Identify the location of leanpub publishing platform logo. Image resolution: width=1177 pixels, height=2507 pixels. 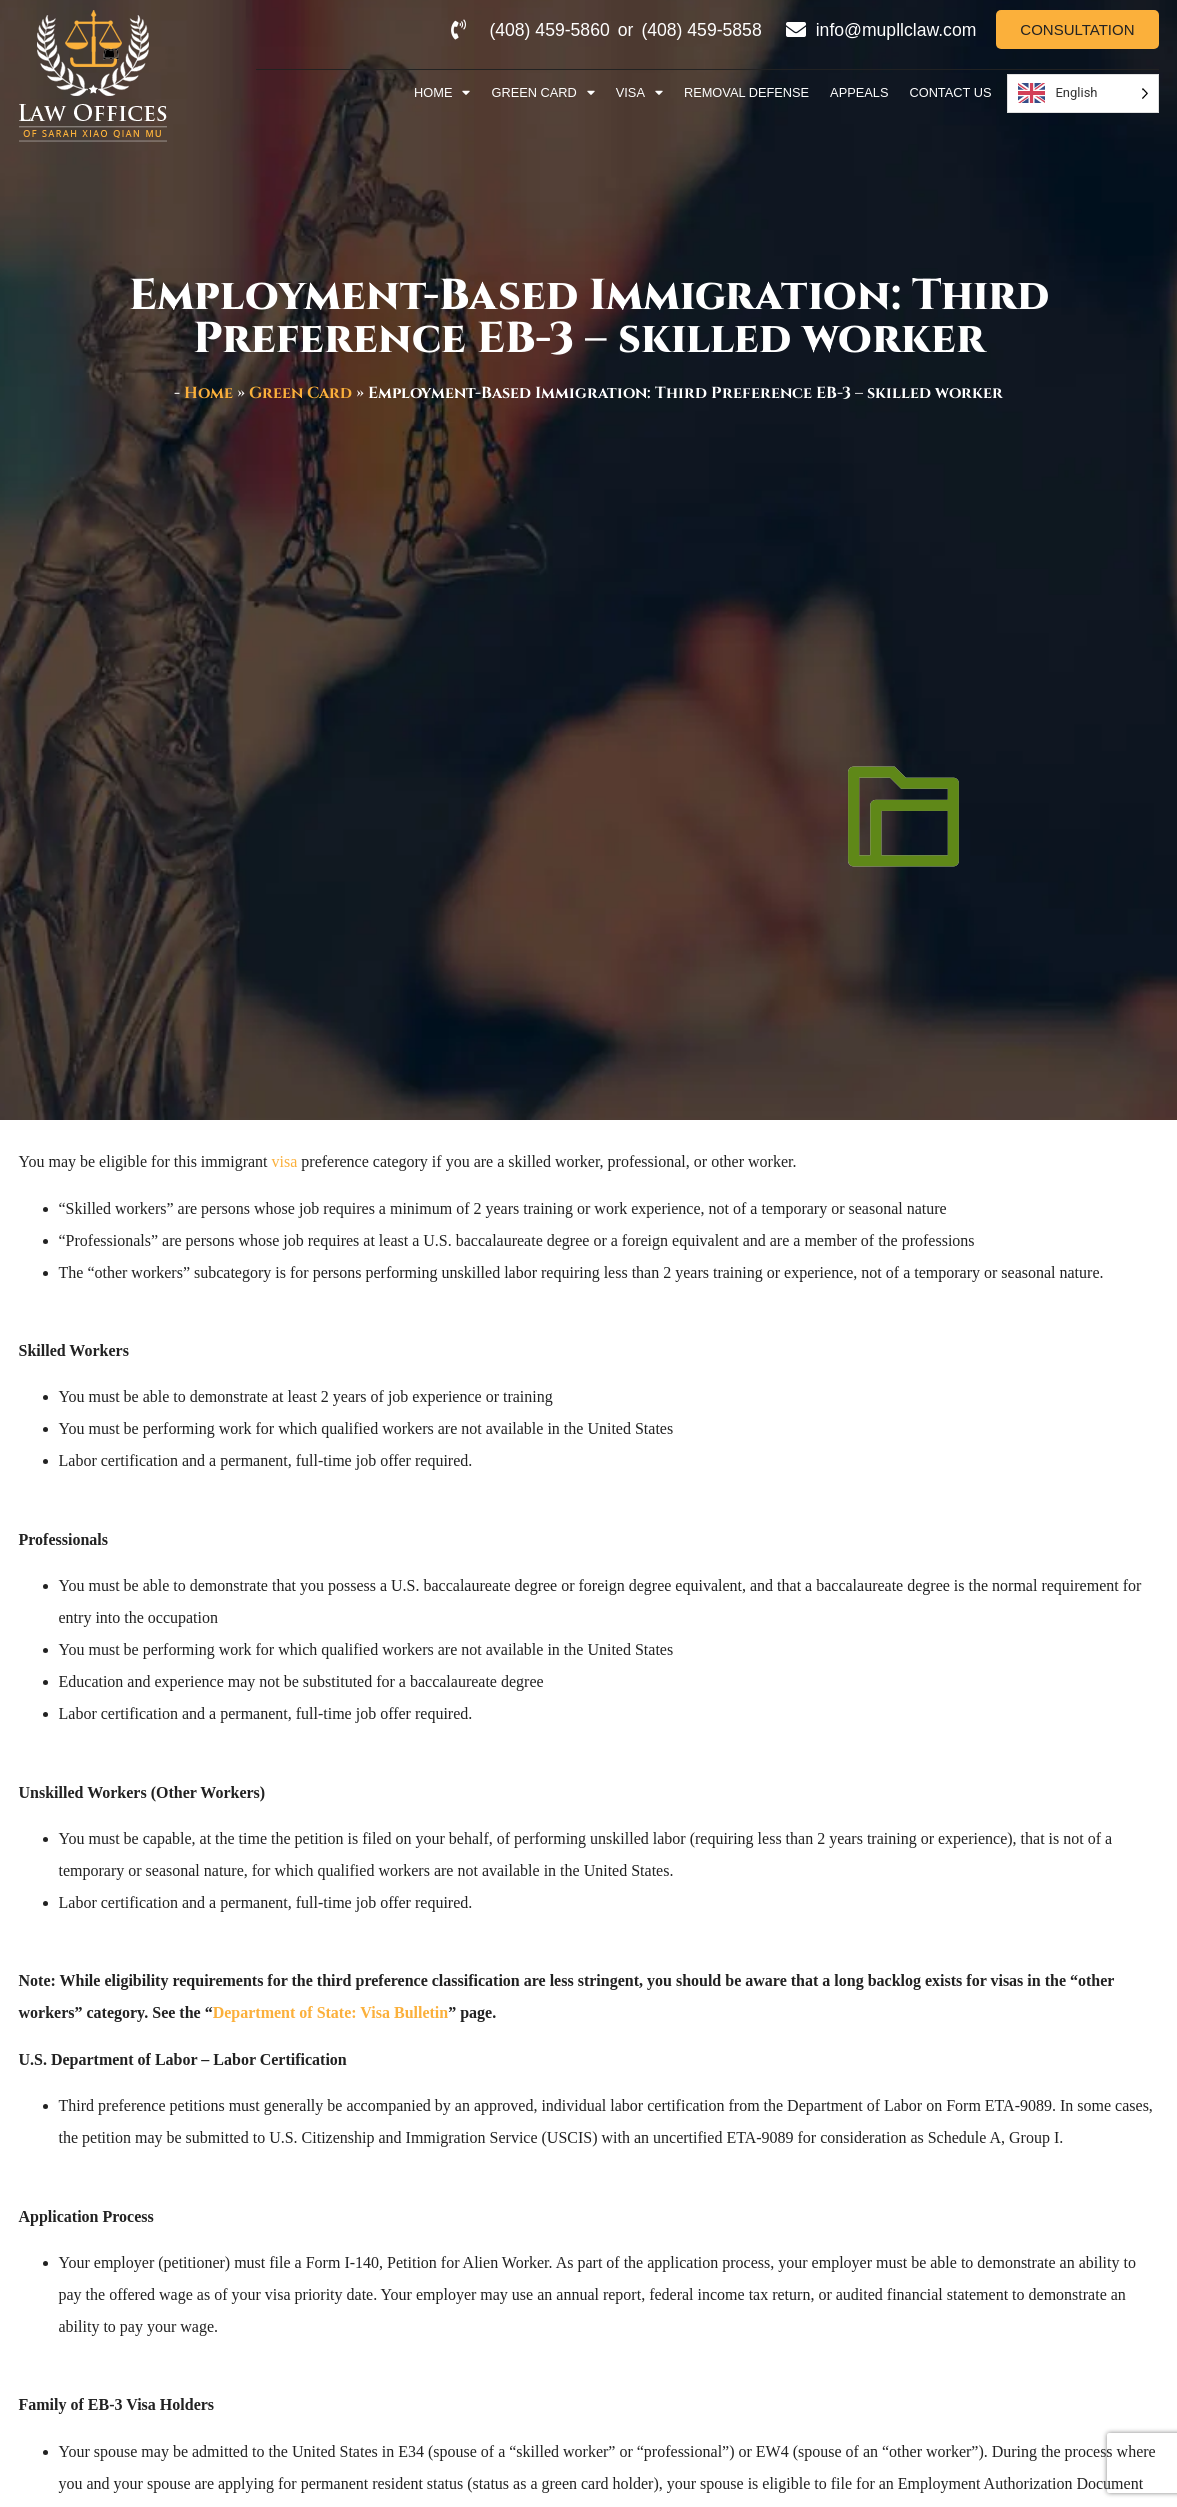
(111, 54).